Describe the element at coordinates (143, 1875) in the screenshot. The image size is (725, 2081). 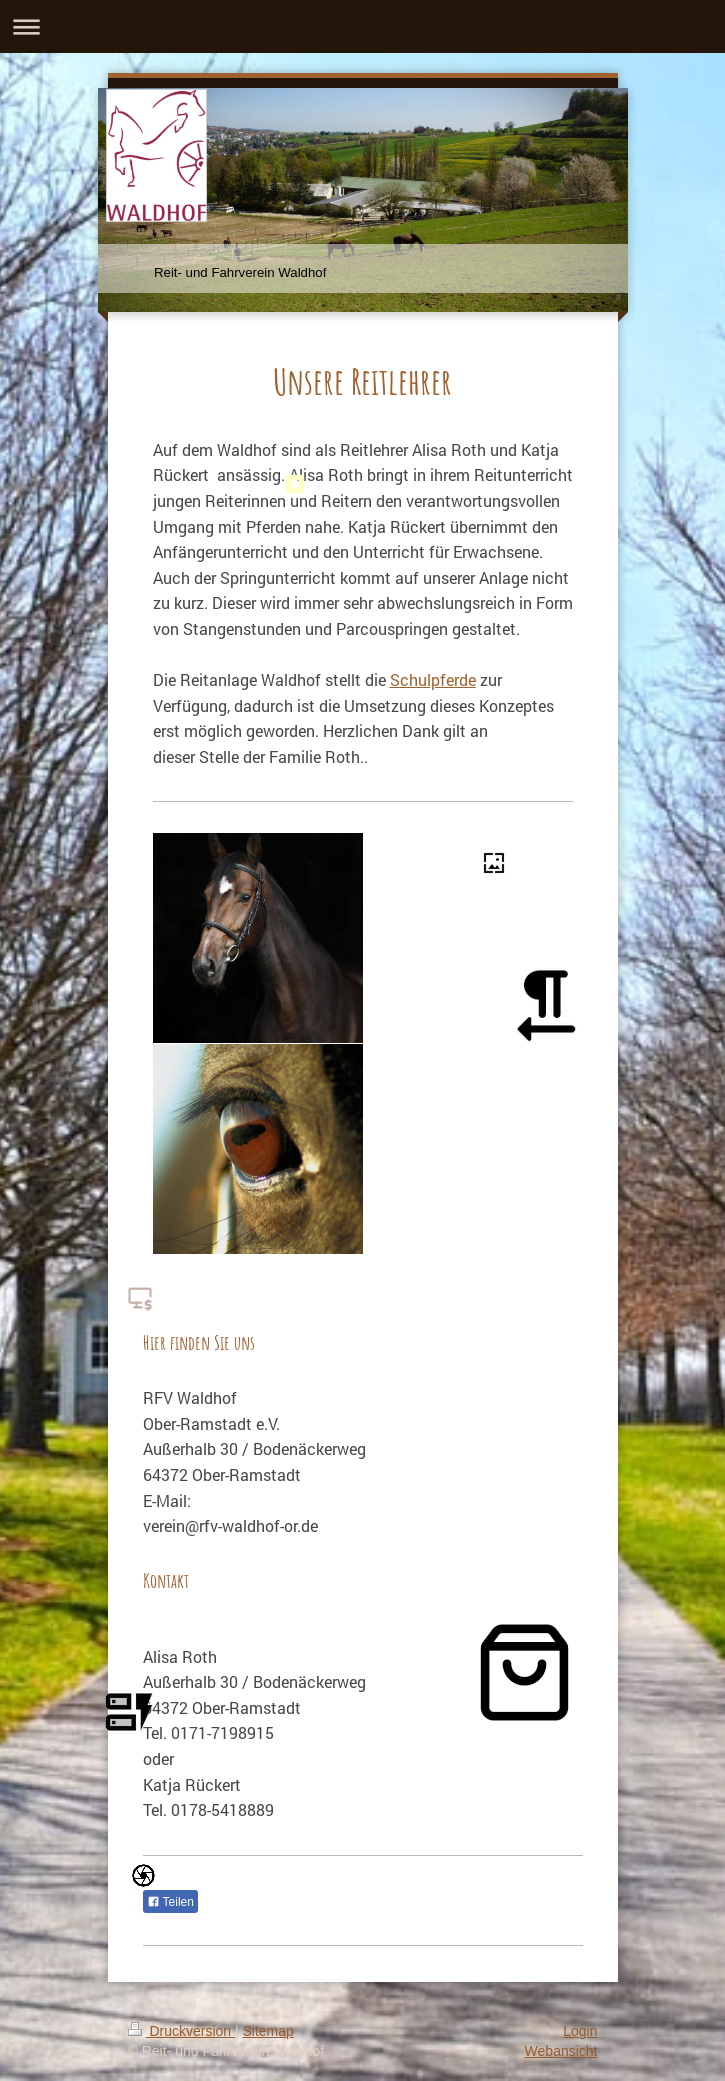
I see `open camera to take a photo` at that location.